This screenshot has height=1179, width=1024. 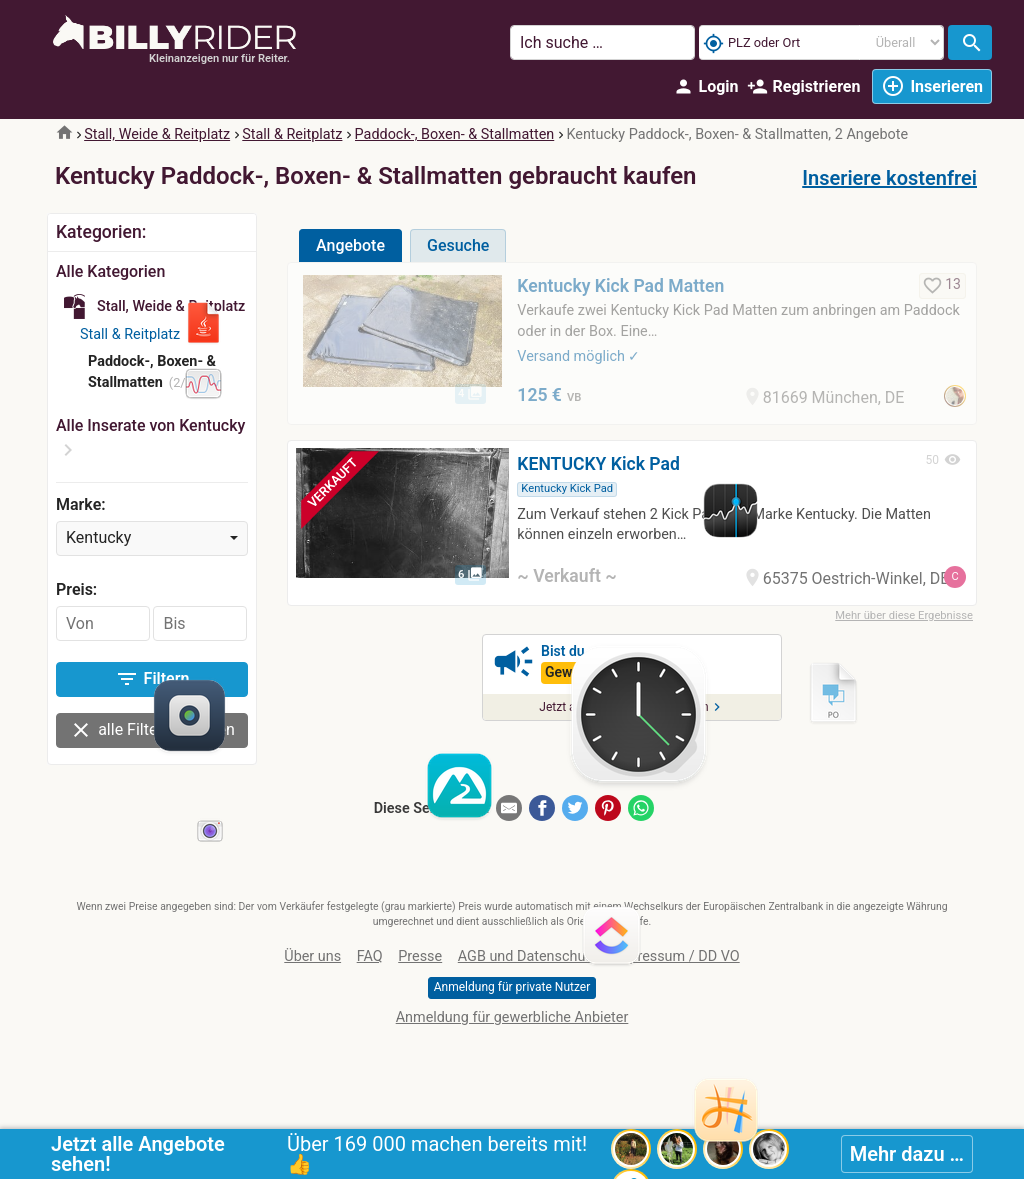 I want to click on open the stocks app, so click(x=730, y=510).